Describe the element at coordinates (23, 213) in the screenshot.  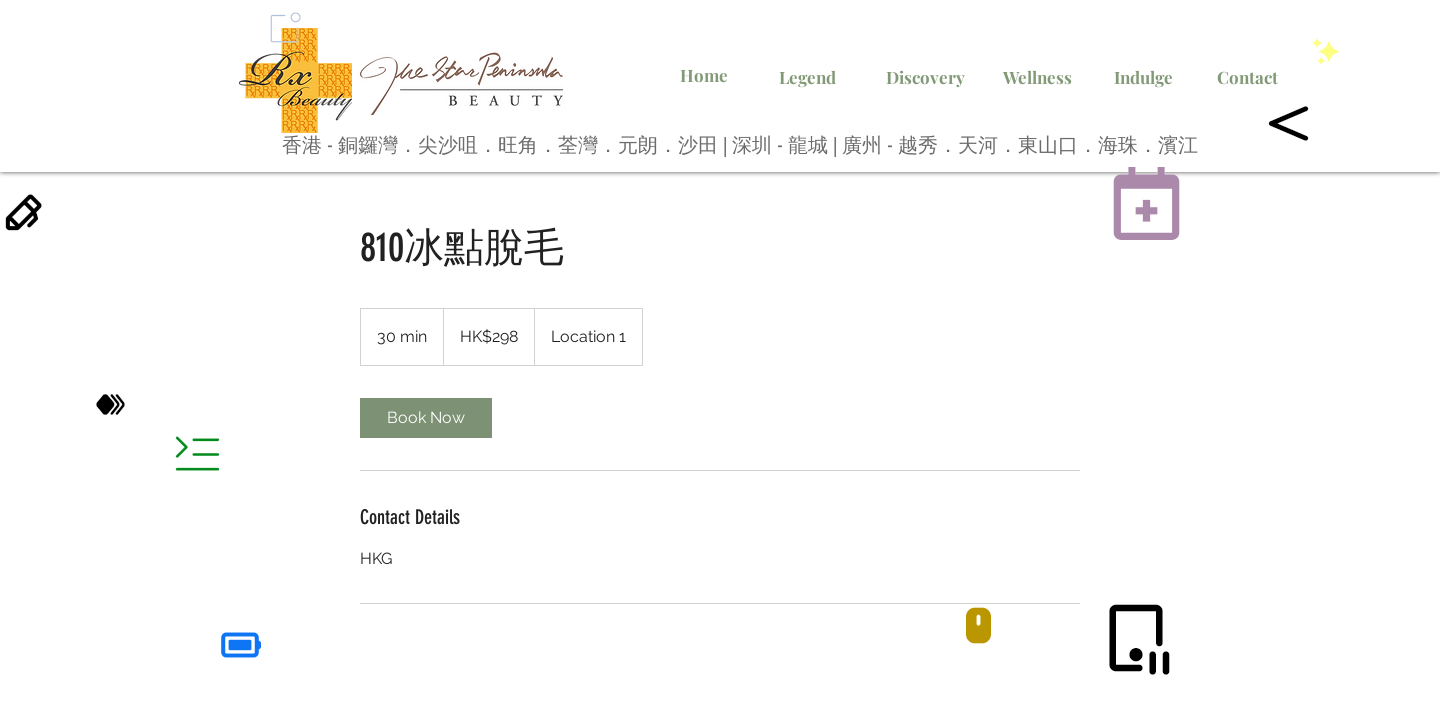
I see `edit or modify content` at that location.